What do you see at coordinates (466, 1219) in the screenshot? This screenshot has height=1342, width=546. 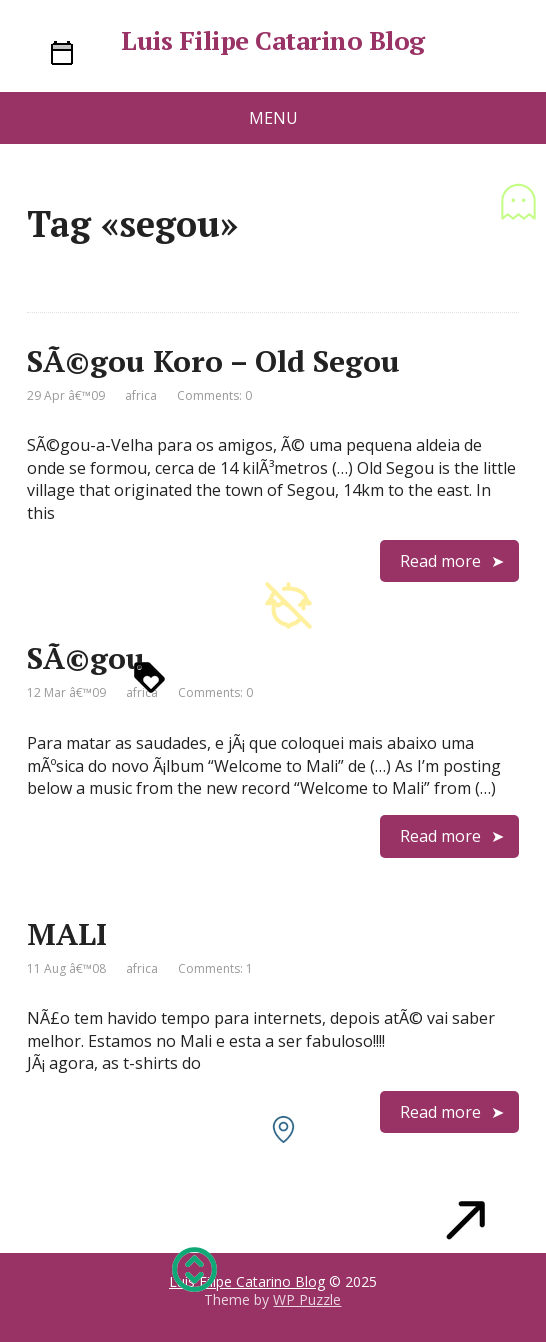 I see `open link in new tab or window` at bounding box center [466, 1219].